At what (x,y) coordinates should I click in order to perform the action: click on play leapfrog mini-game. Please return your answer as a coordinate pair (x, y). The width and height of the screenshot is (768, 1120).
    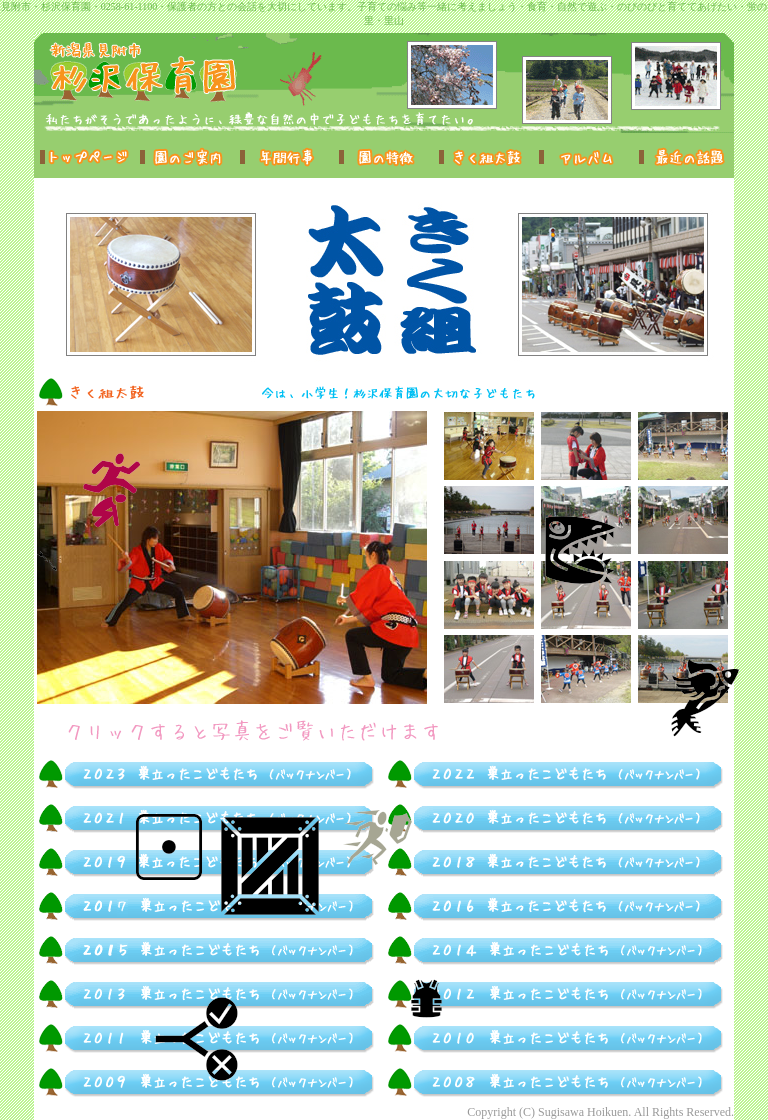
    Looking at the image, I should click on (111, 490).